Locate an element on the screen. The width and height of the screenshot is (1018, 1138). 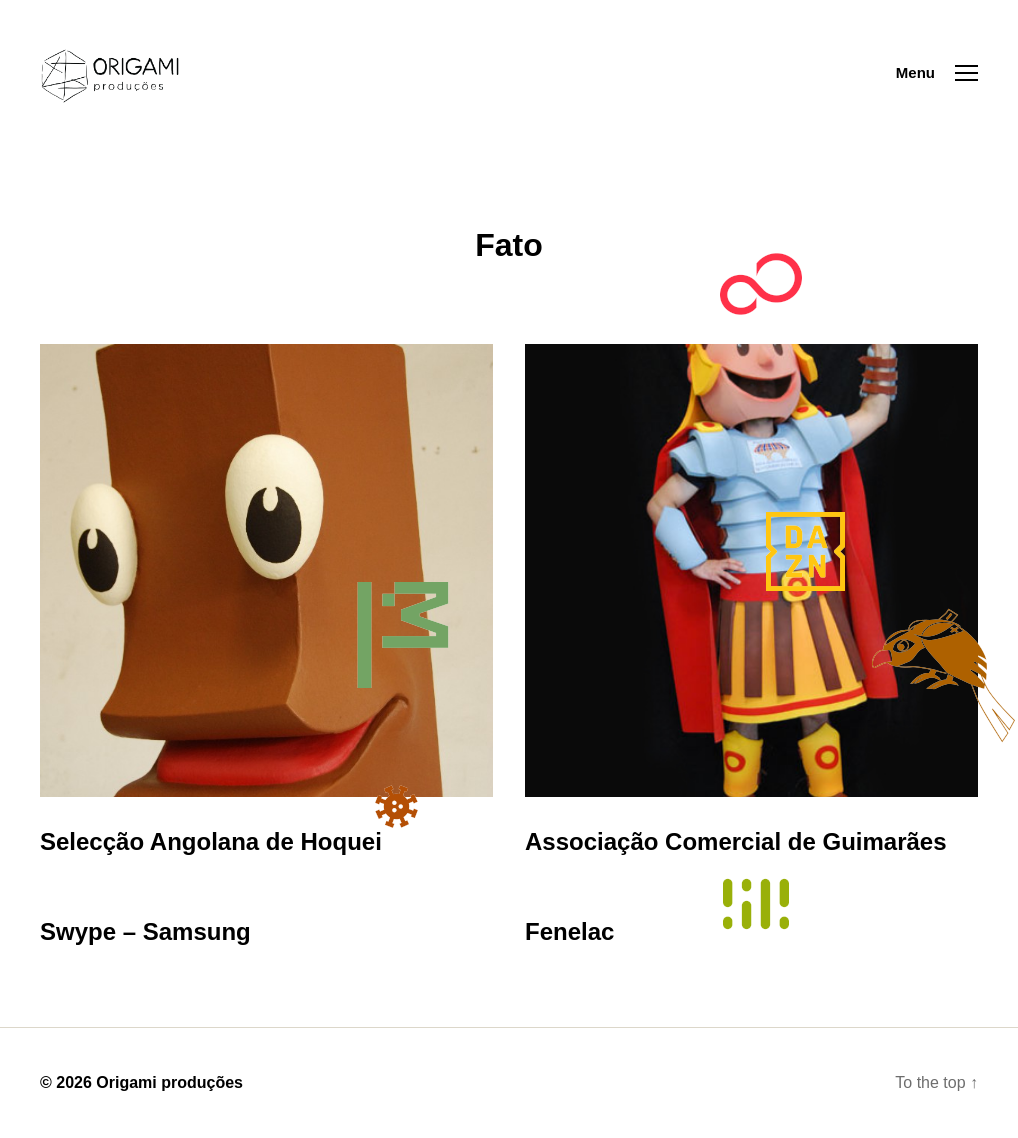
indicates virus or malware detected is located at coordinates (396, 806).